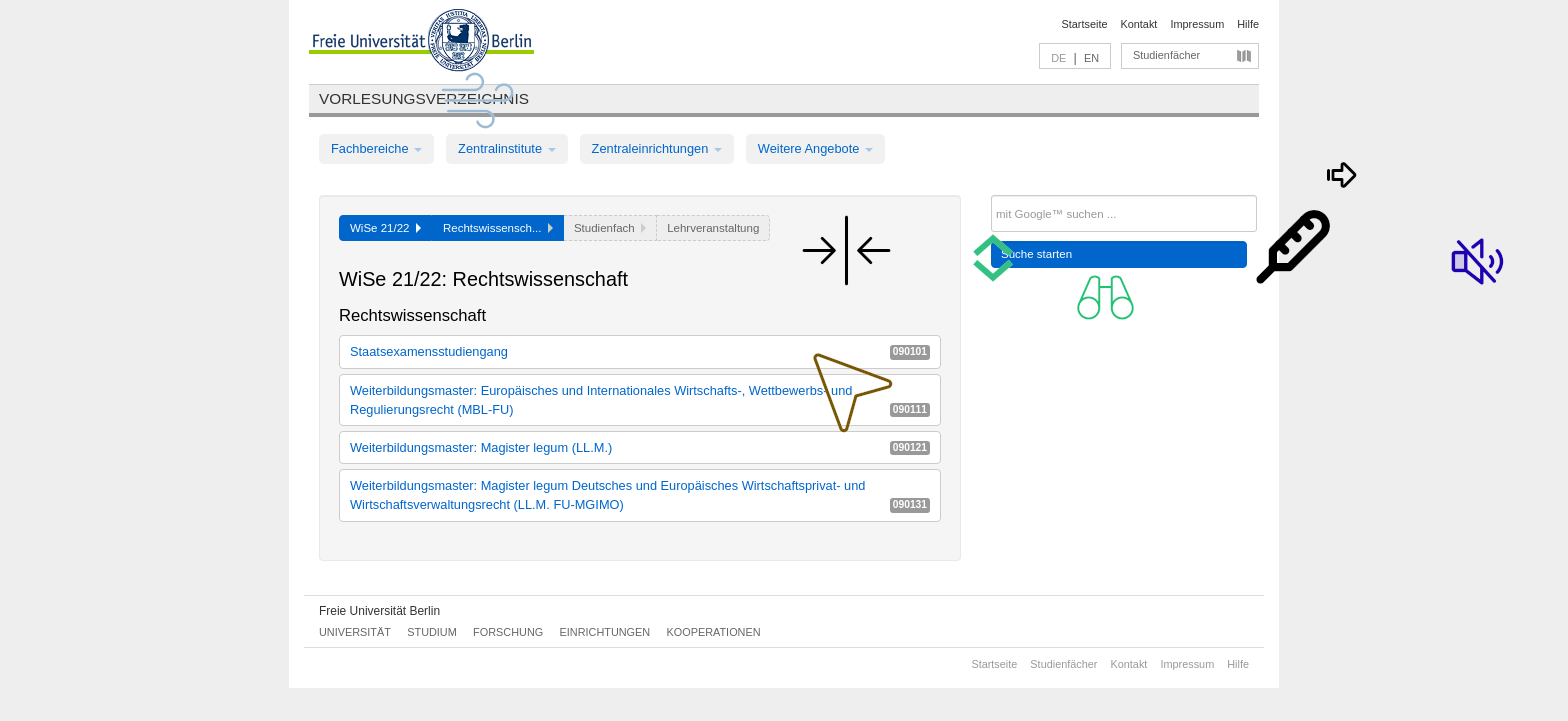  What do you see at coordinates (1476, 261) in the screenshot?
I see `mute audio or sound` at bounding box center [1476, 261].